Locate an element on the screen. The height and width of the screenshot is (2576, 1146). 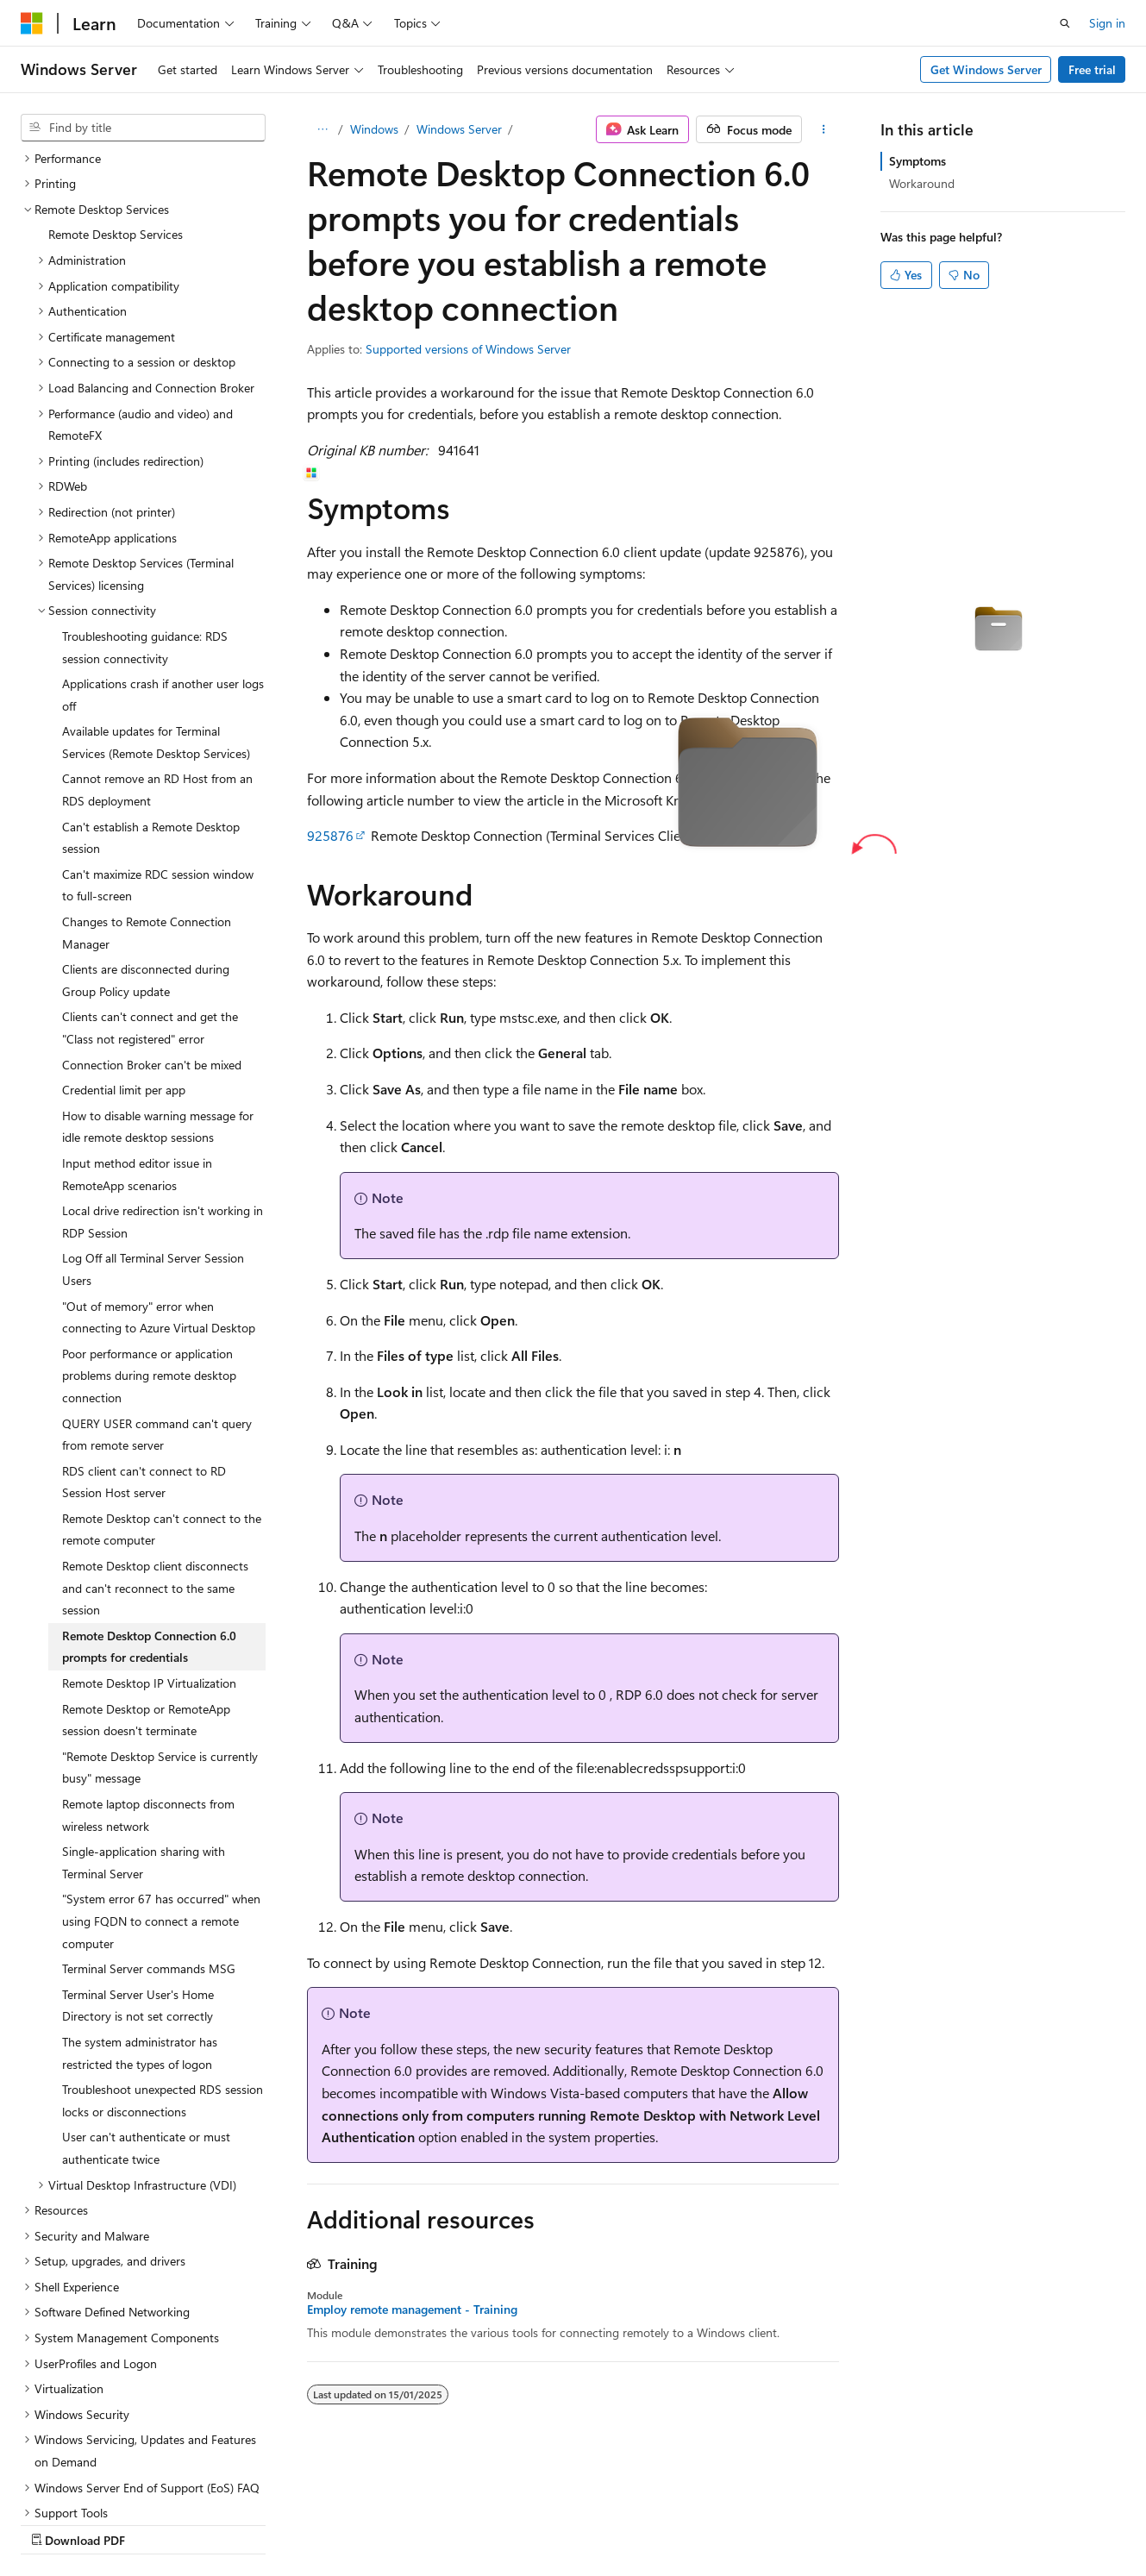
undo the last action is located at coordinates (874, 843).